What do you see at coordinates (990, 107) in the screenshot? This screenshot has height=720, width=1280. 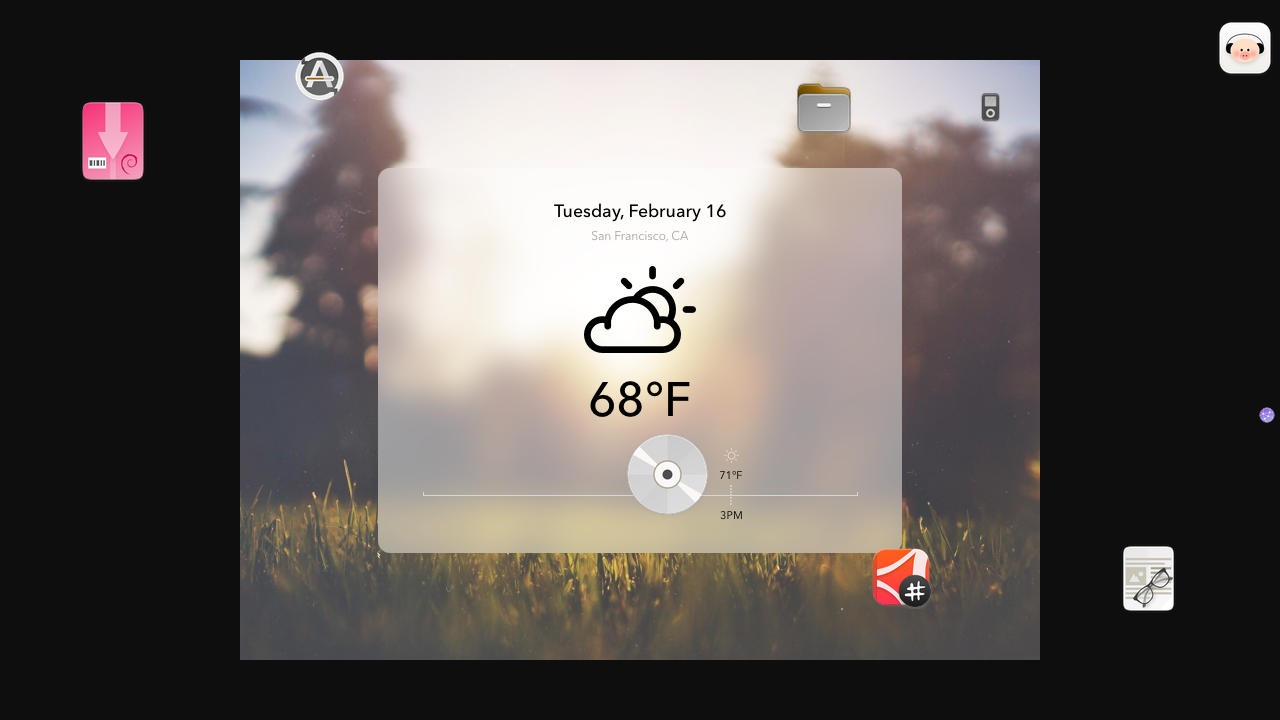 I see `multimedia player device icon` at bounding box center [990, 107].